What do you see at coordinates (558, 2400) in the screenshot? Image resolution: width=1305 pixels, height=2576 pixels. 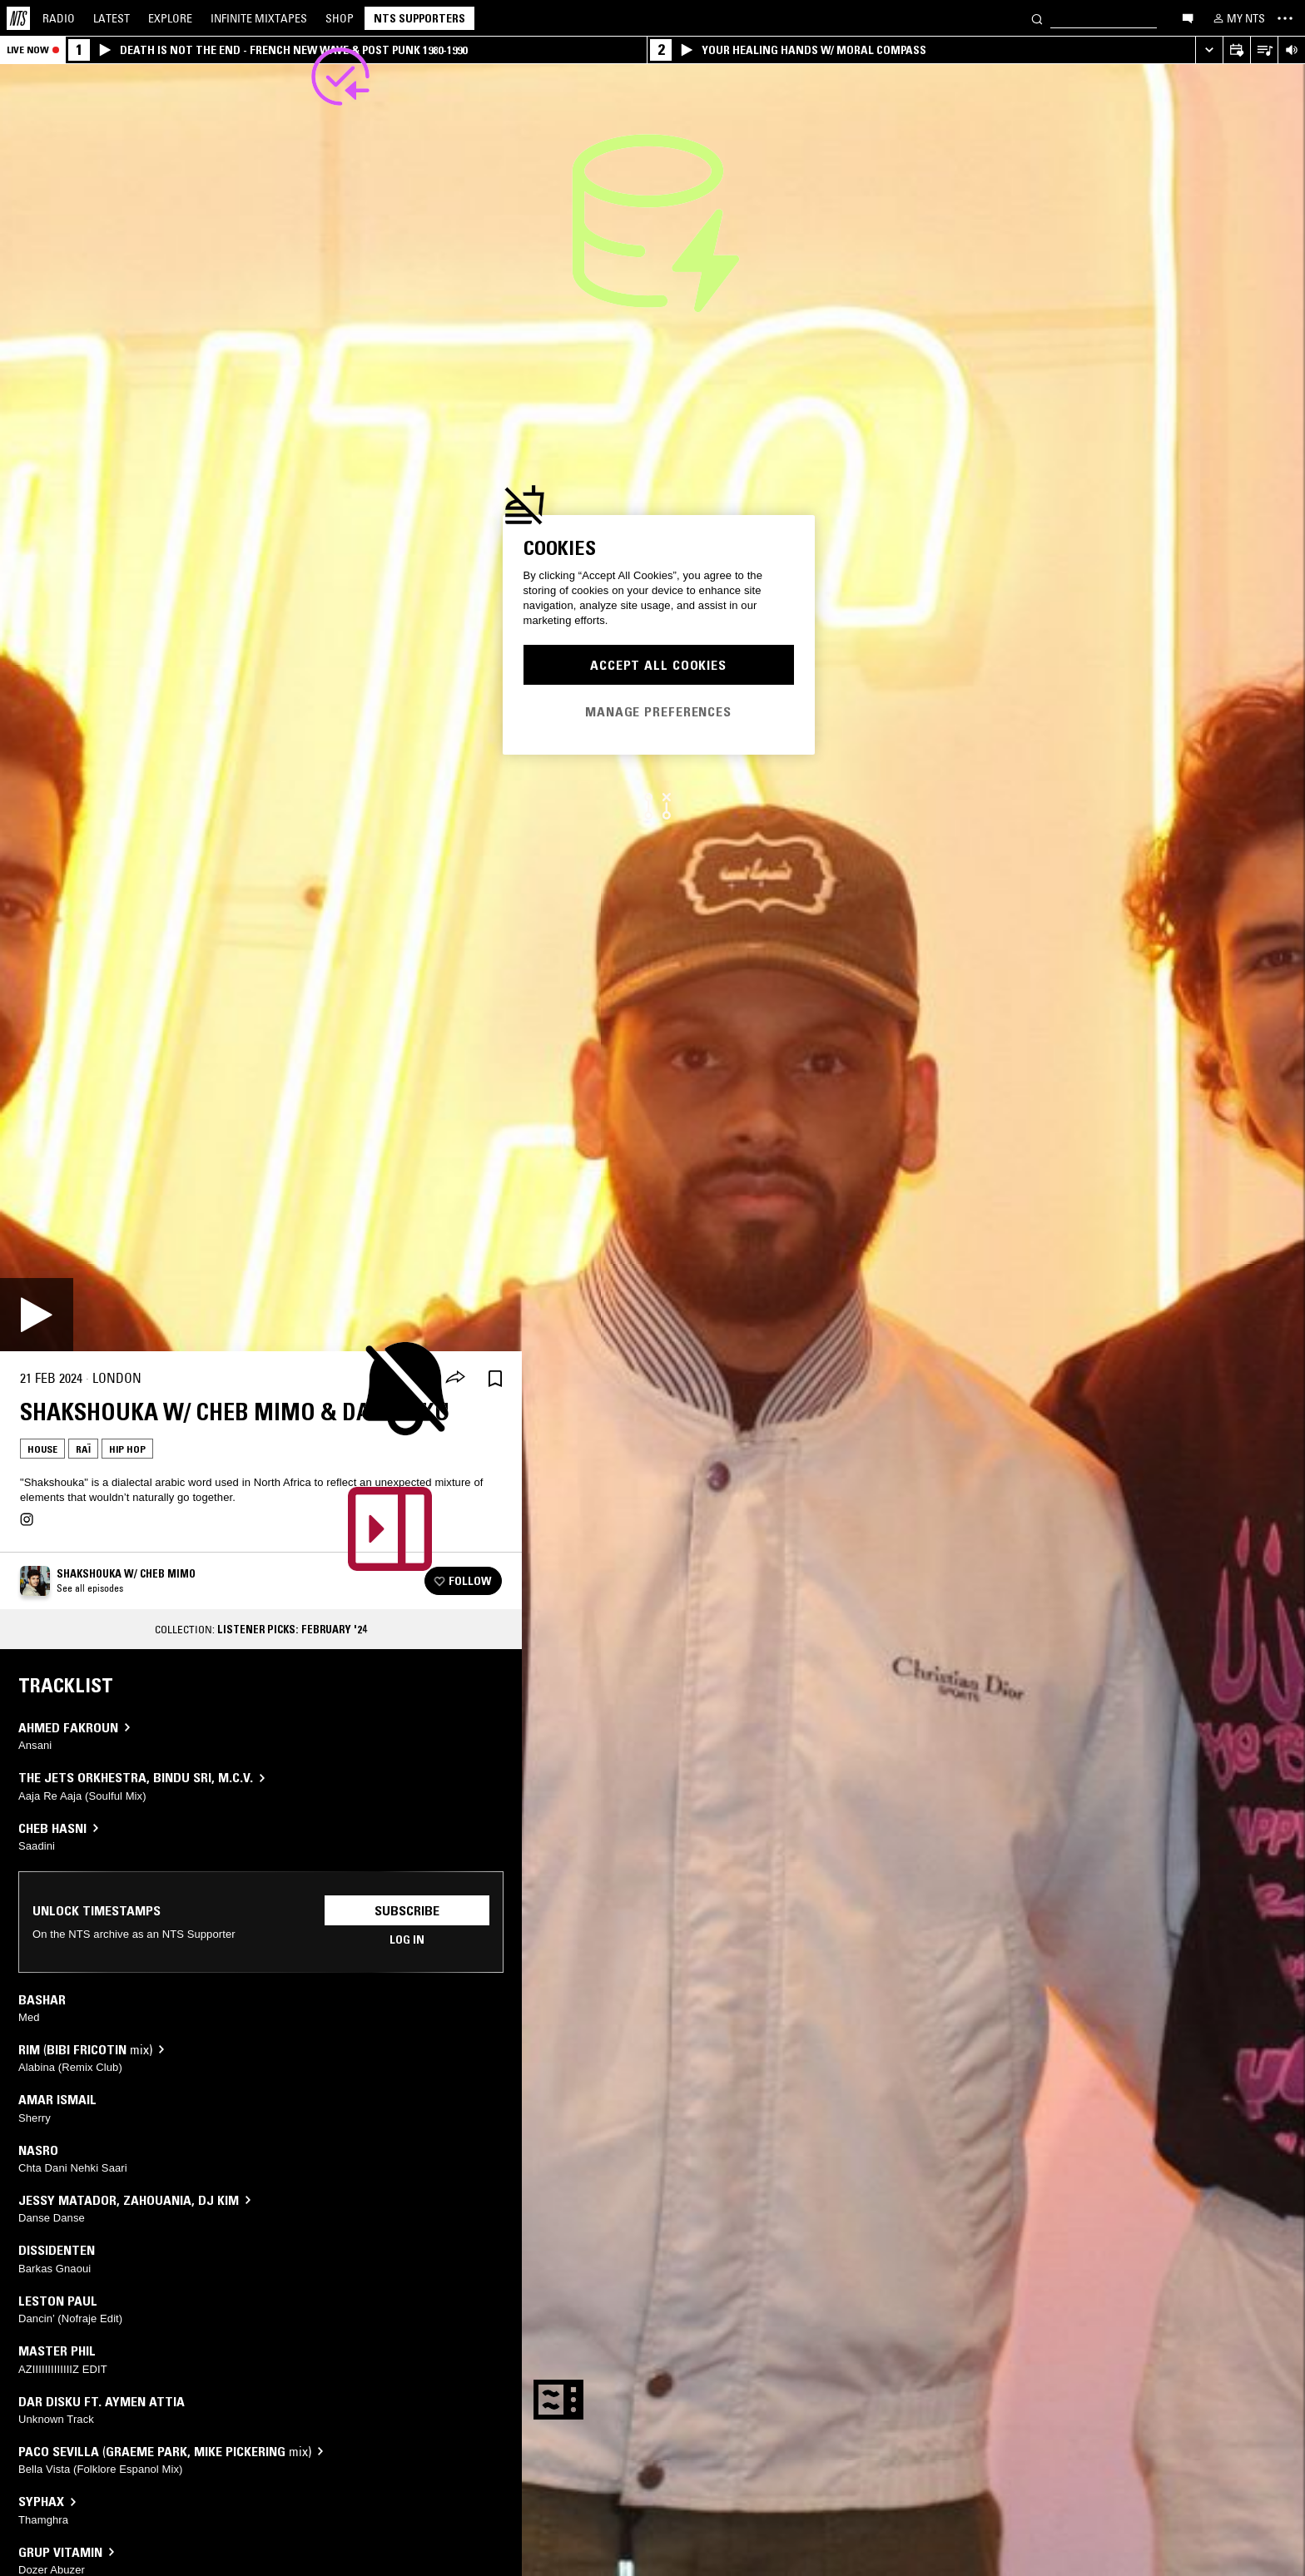 I see `access microwave controls or settings` at bounding box center [558, 2400].